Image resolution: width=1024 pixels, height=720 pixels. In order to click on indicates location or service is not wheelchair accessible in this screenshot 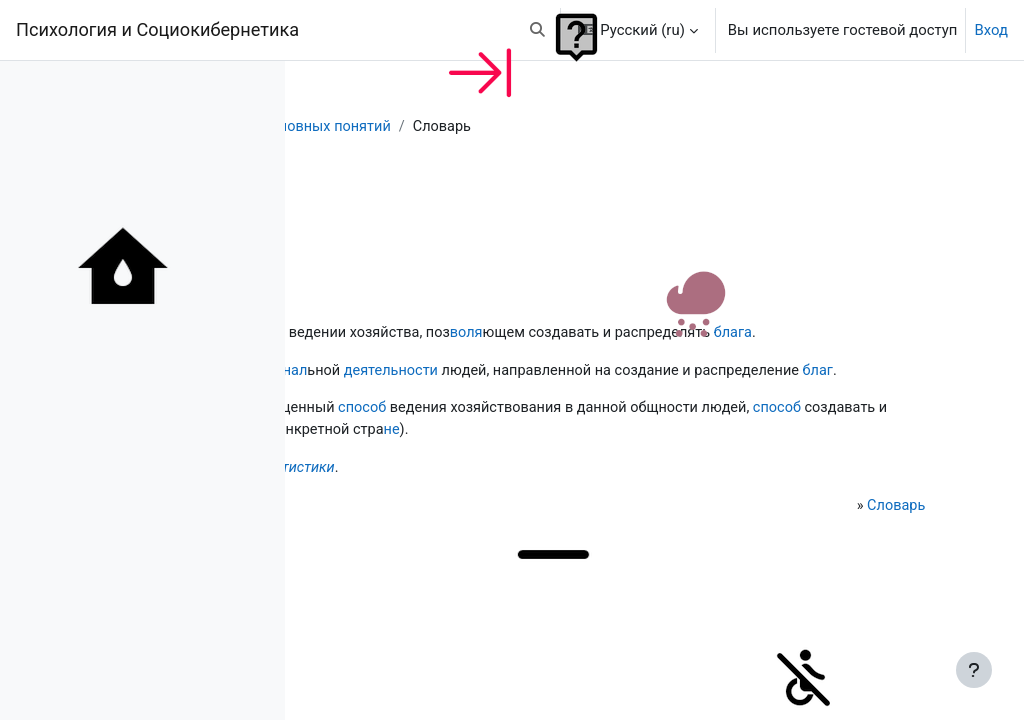, I will do `click(805, 677)`.